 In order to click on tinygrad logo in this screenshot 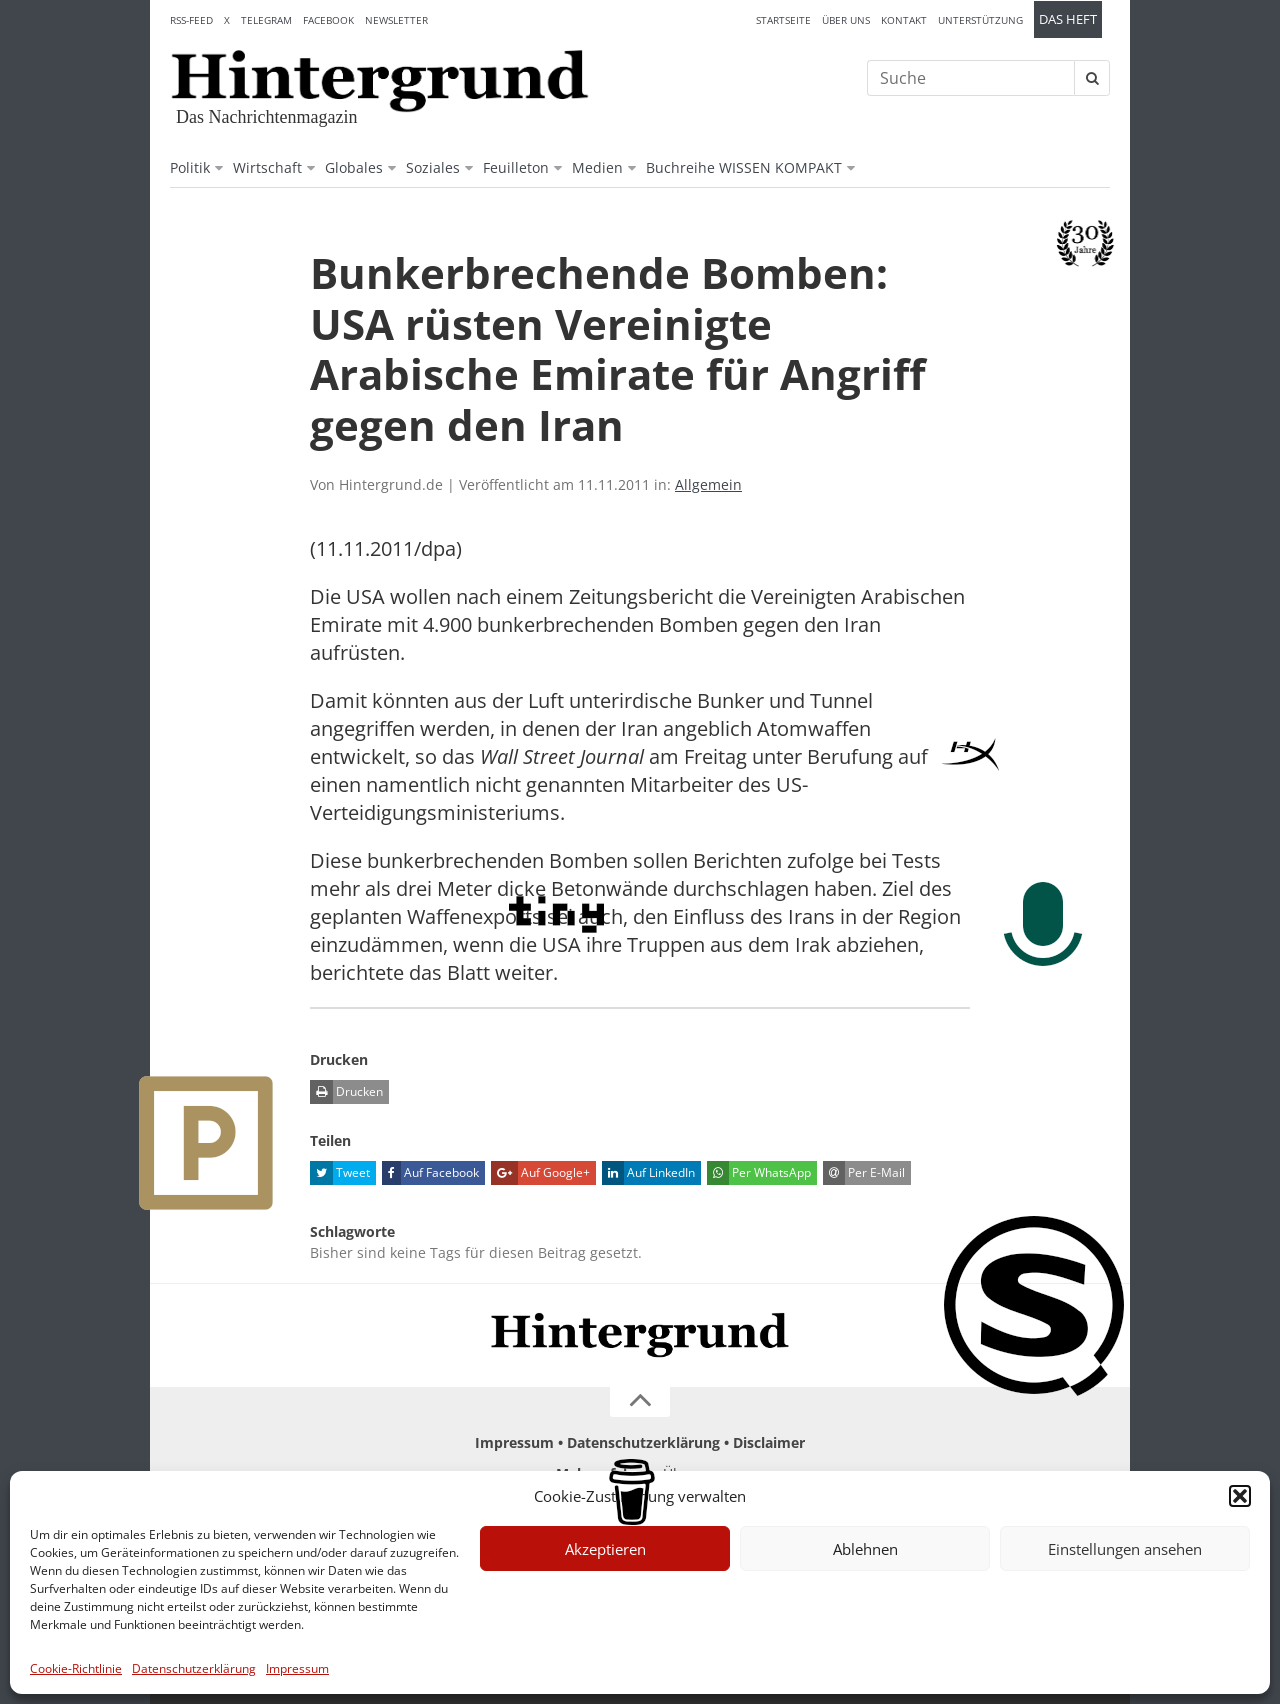, I will do `click(556, 914)`.